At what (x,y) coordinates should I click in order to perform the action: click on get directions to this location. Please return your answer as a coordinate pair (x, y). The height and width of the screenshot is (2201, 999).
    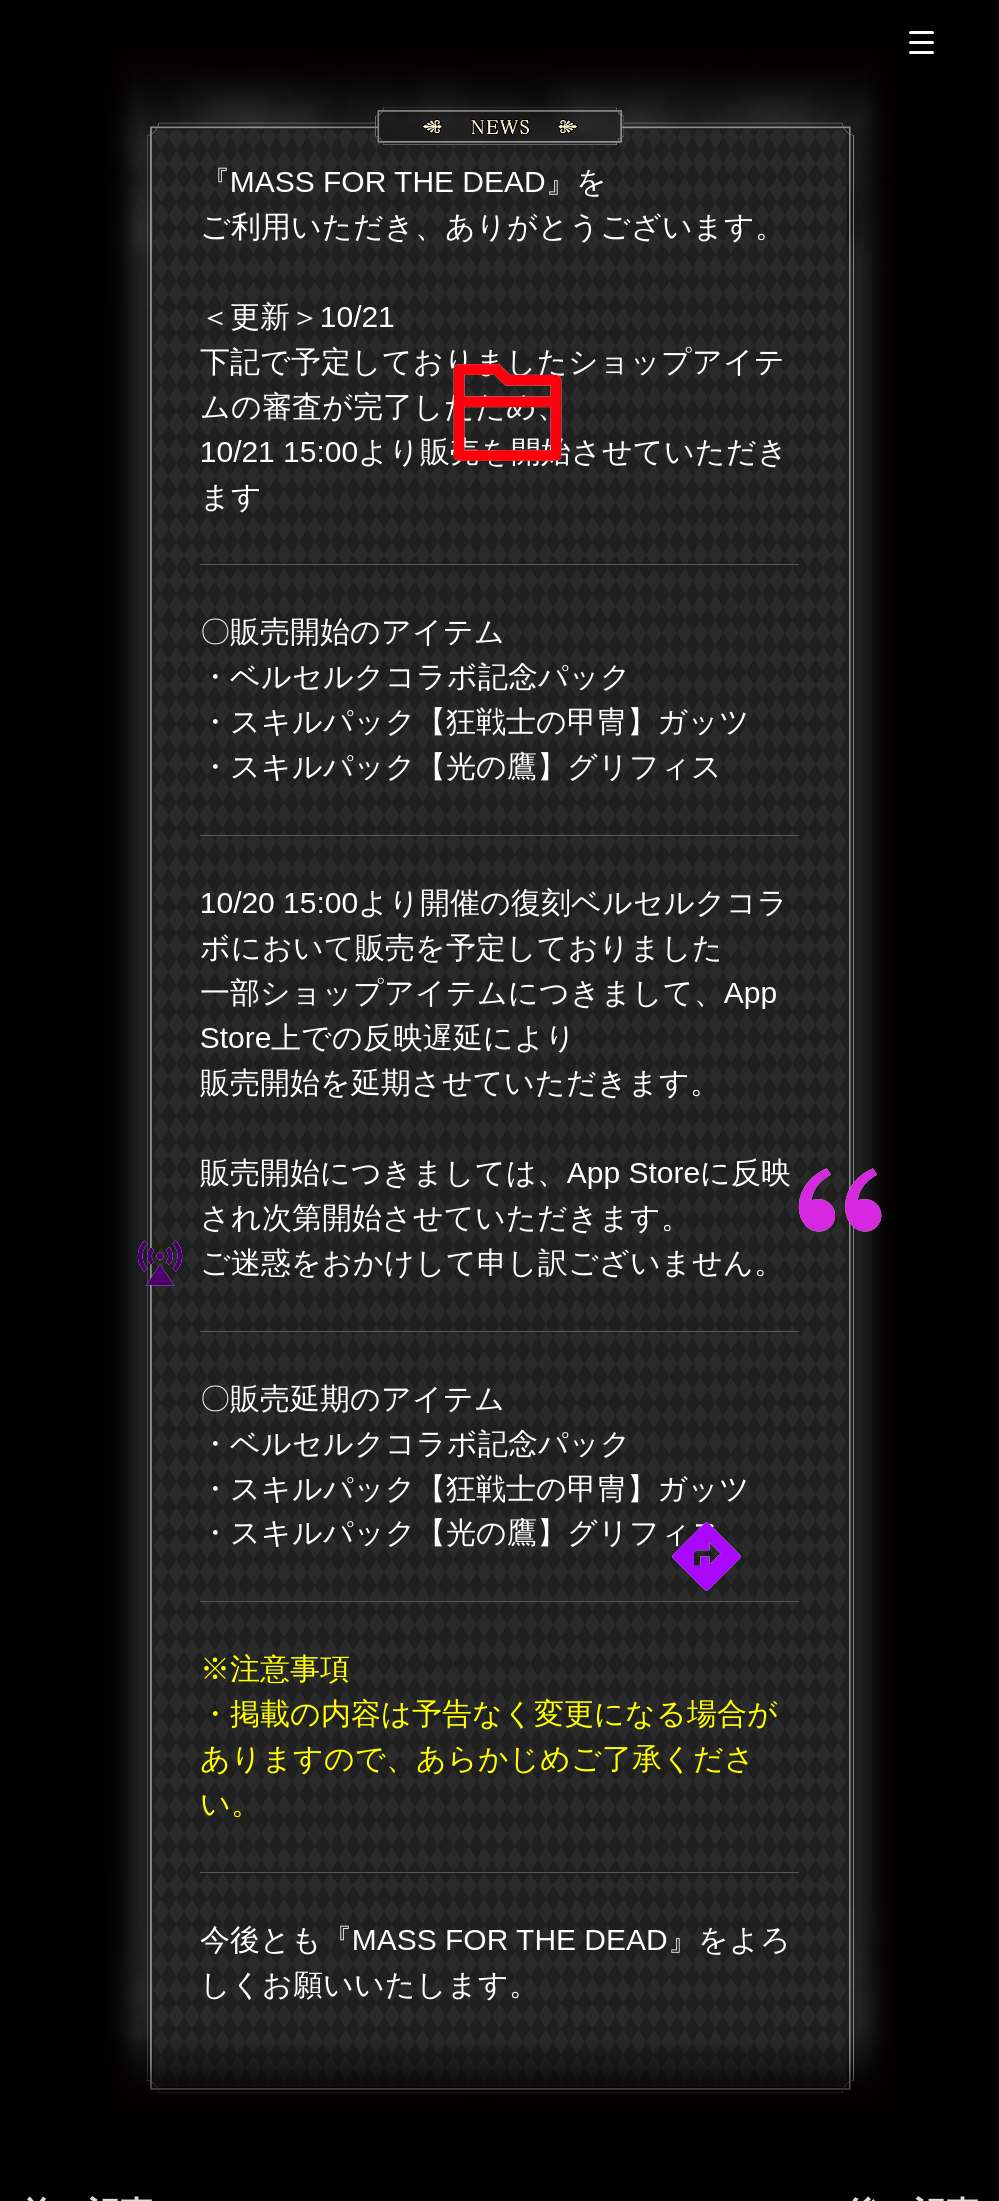
    Looking at the image, I should click on (706, 1556).